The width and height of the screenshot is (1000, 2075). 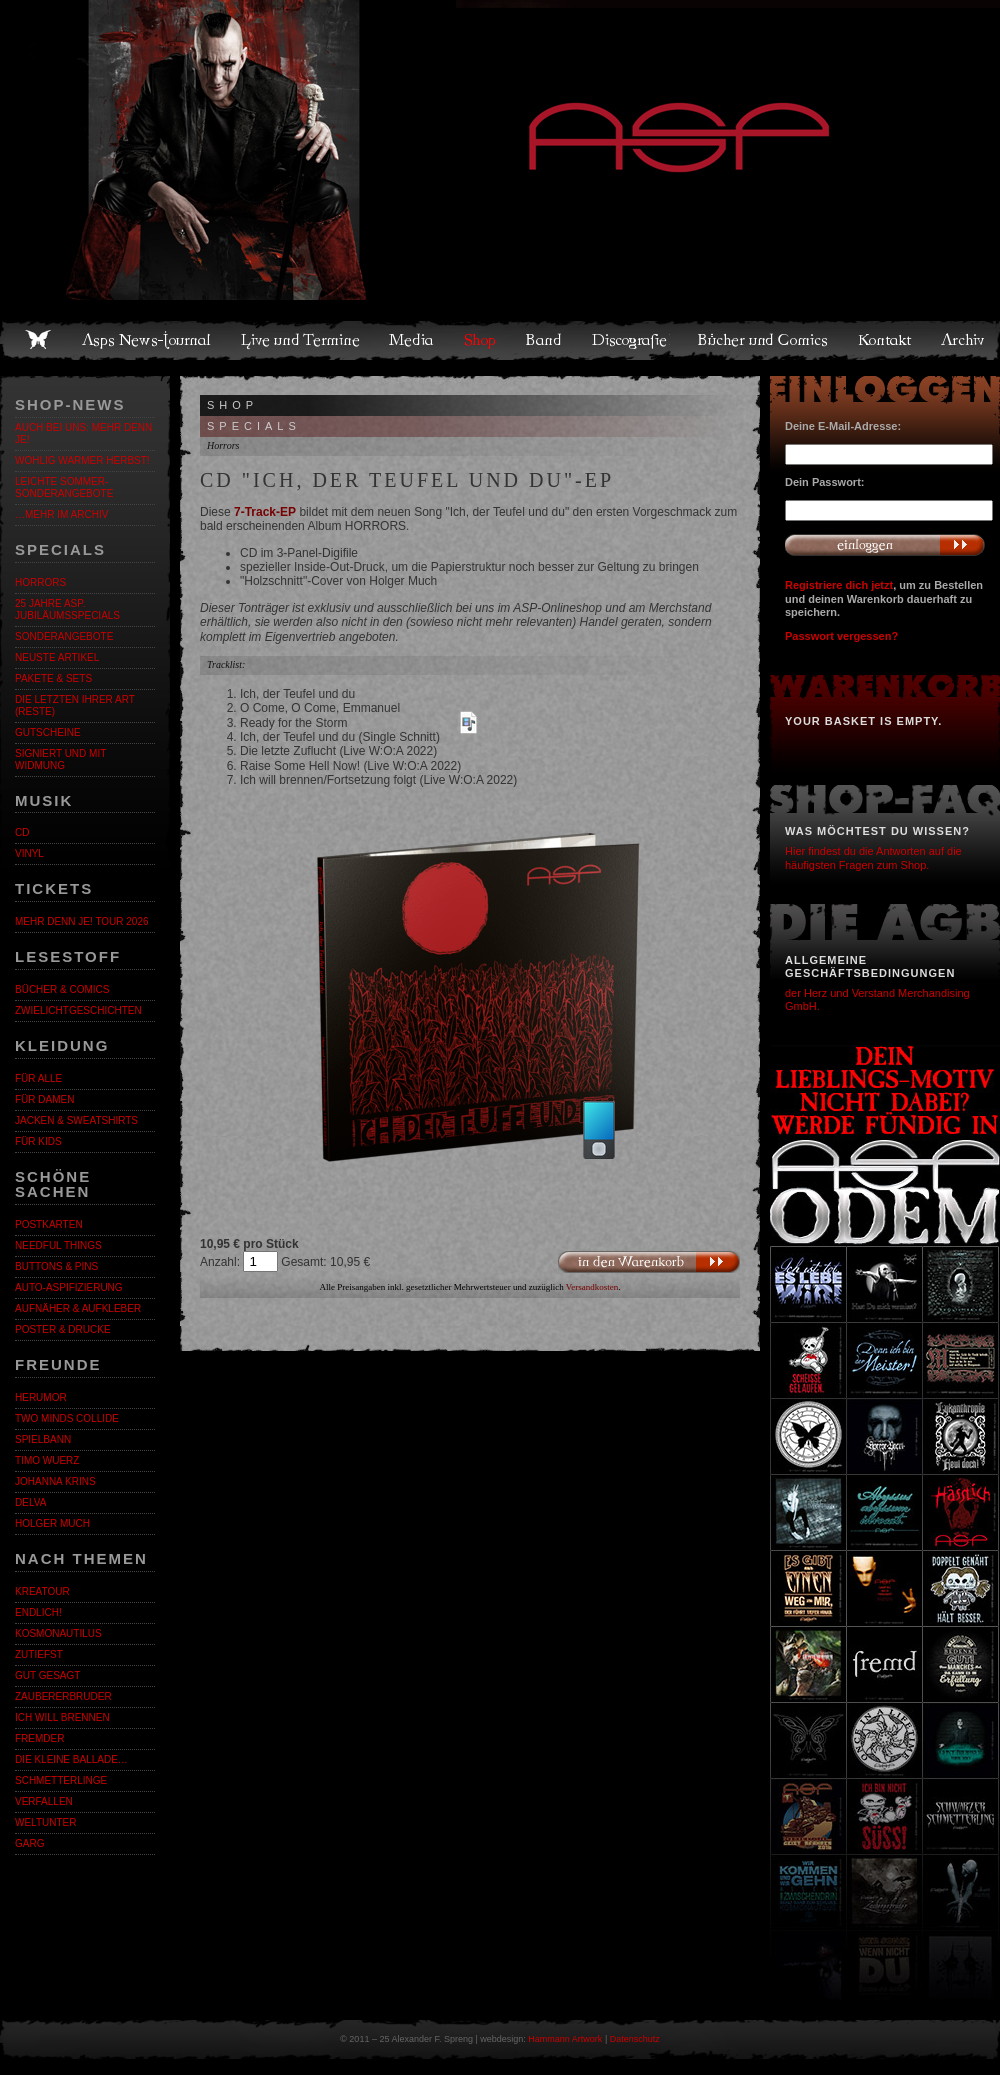 What do you see at coordinates (468, 722) in the screenshot?
I see `open a media file containing audio or video content` at bounding box center [468, 722].